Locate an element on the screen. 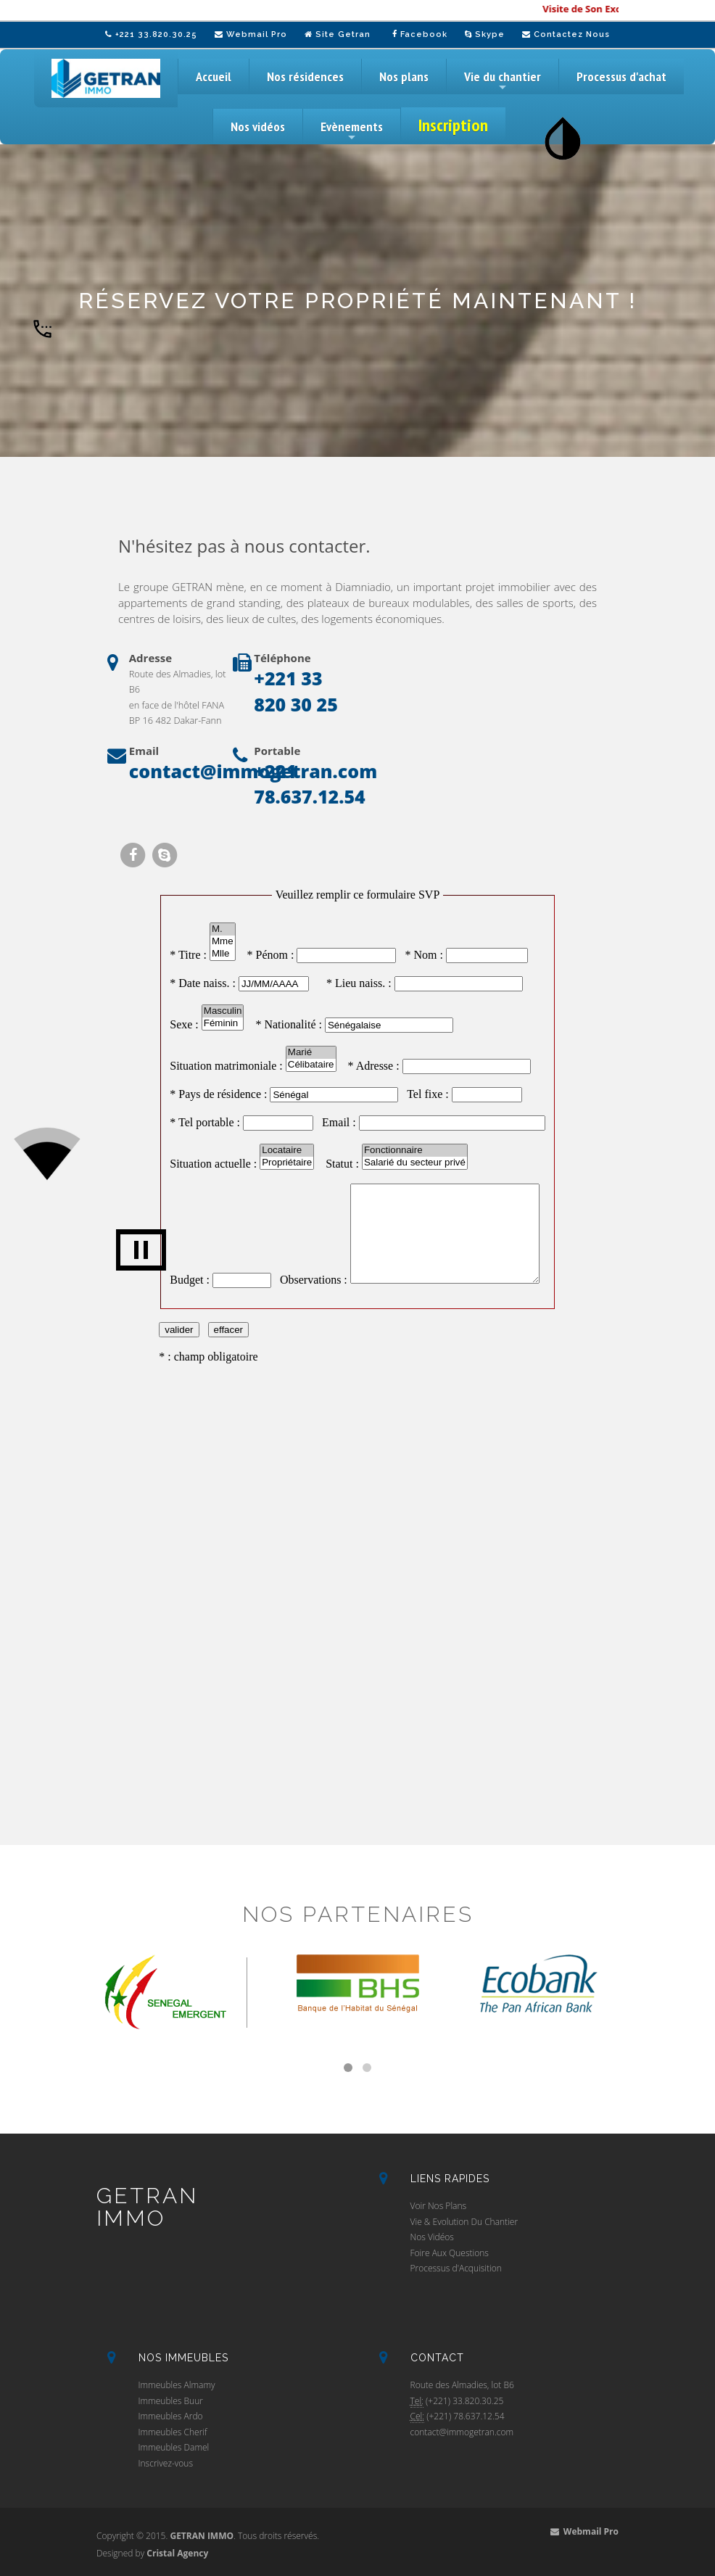  access phone or call settings is located at coordinates (42, 329).